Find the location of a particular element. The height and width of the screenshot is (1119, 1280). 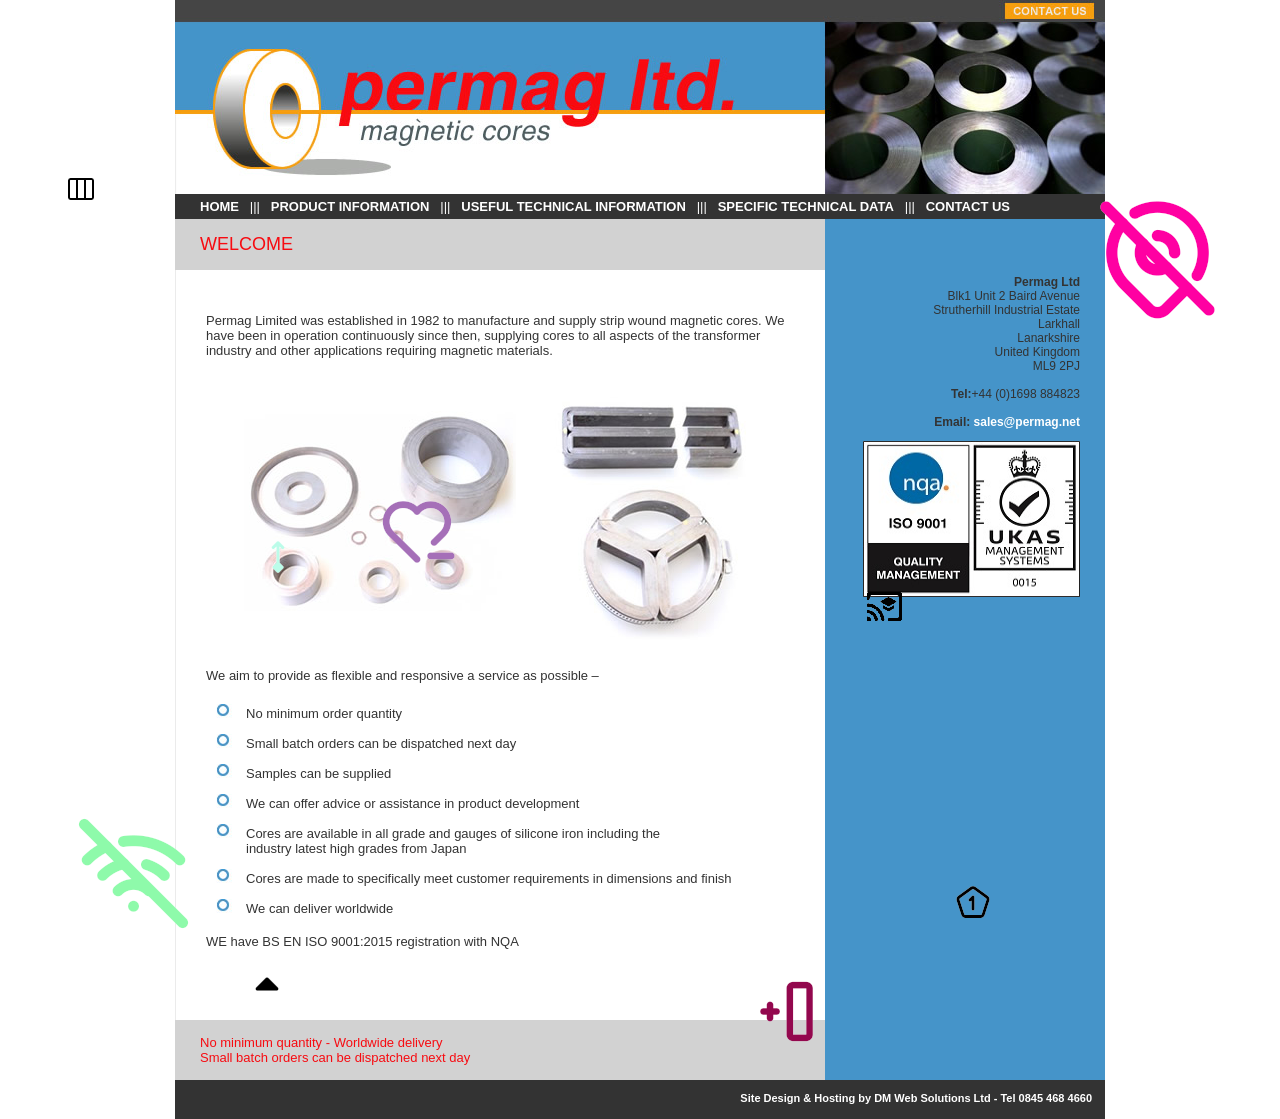

remove from favorites is located at coordinates (417, 532).